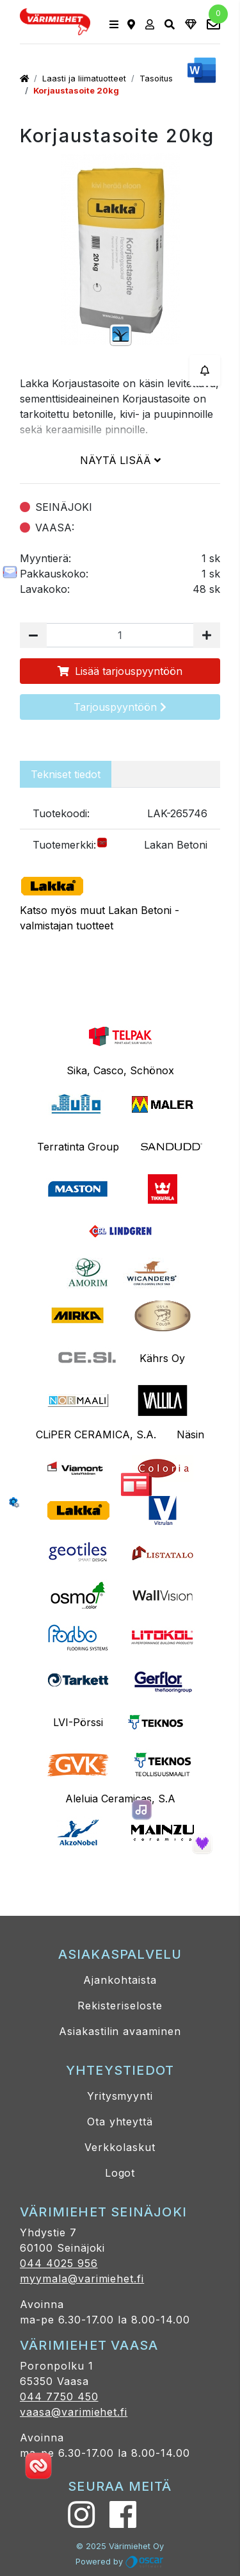 This screenshot has width=240, height=2576. I want to click on open Microsoft Word application, so click(202, 70).